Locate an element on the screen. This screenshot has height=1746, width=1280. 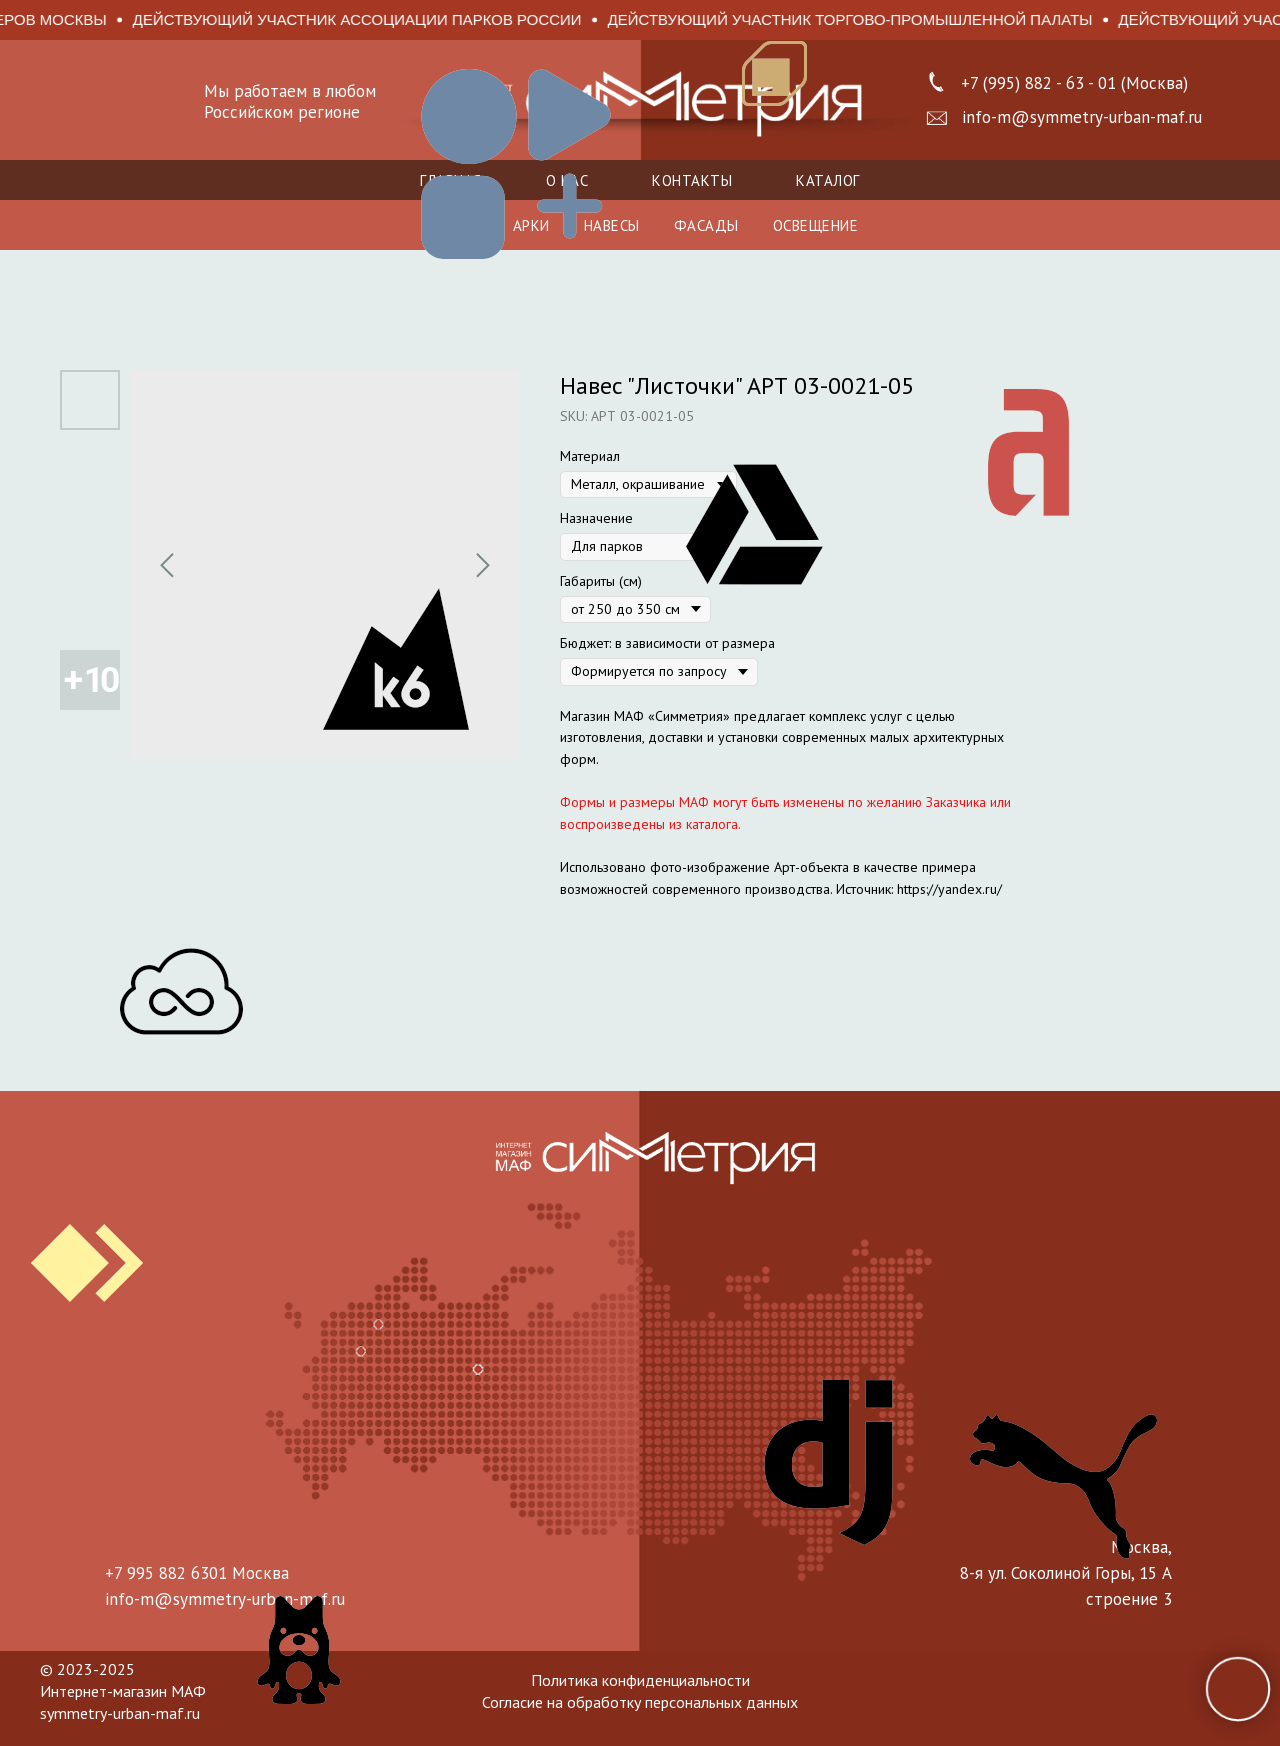
jetbrains company logo is located at coordinates (774, 73).